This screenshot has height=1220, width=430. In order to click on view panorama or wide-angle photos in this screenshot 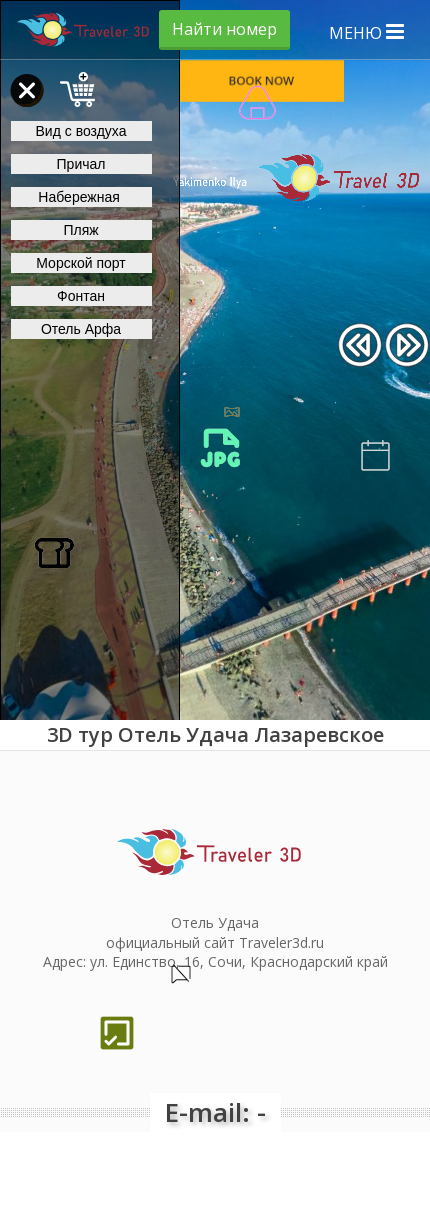, I will do `click(232, 412)`.